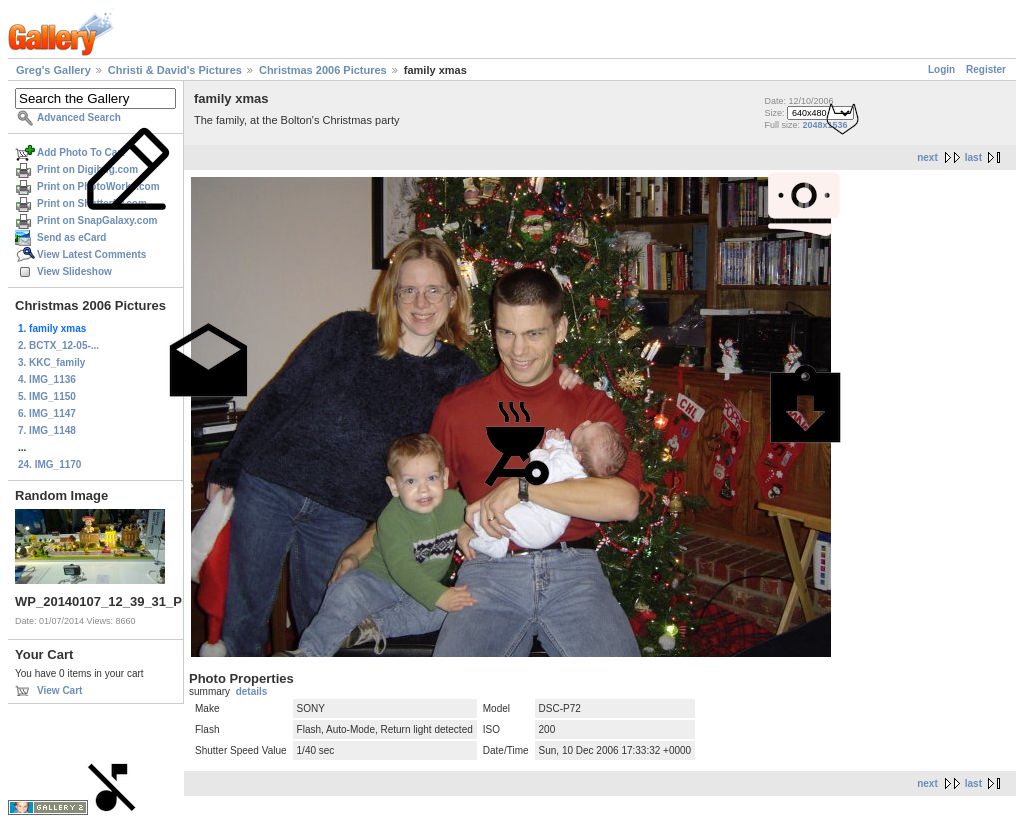 Image resolution: width=1024 pixels, height=825 pixels. I want to click on edit text or content, so click(126, 170).